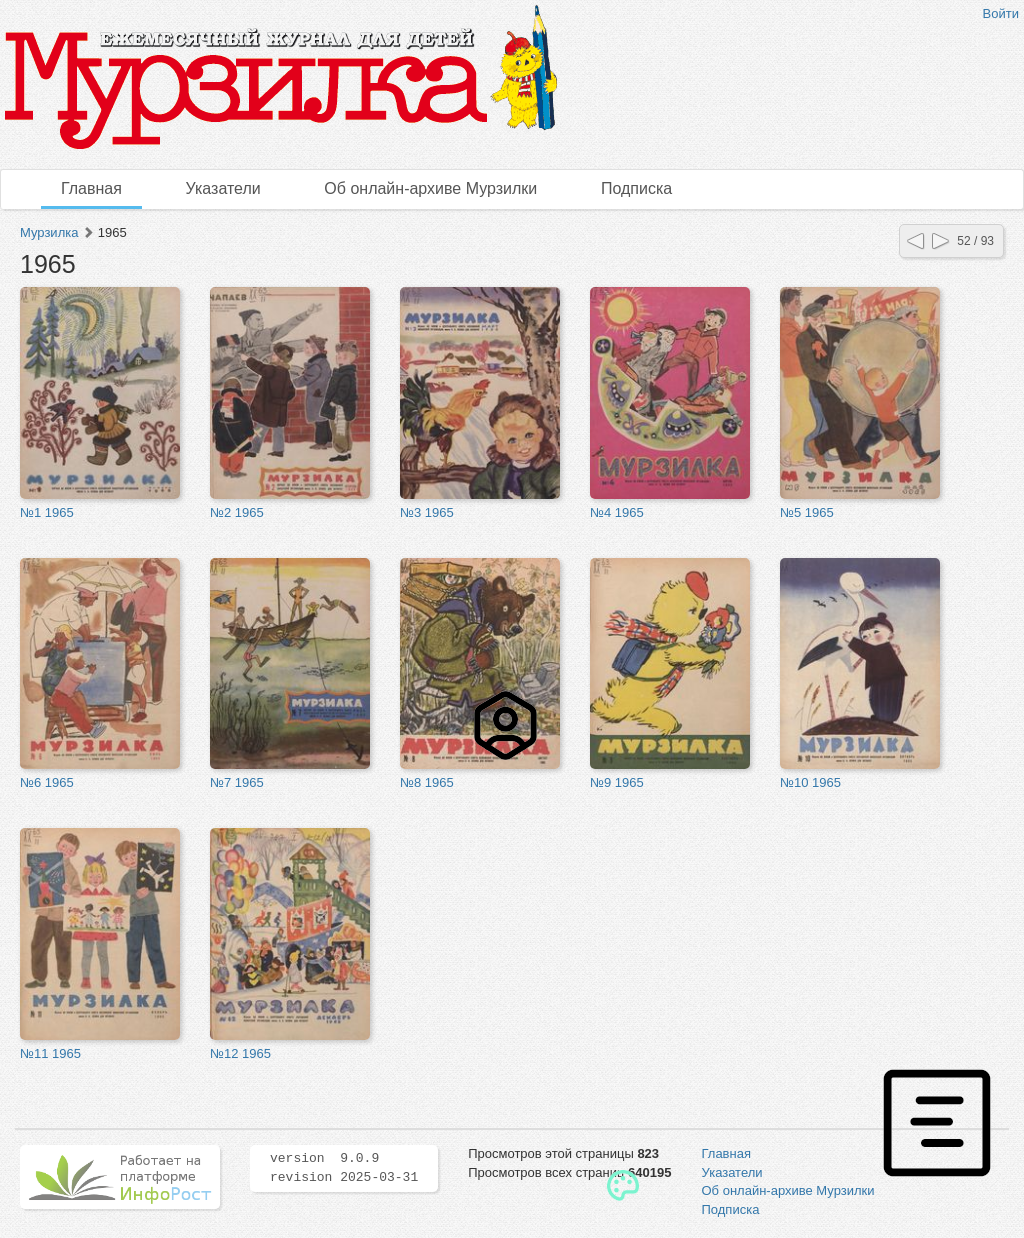 This screenshot has height=1238, width=1024. Describe the element at coordinates (505, 725) in the screenshot. I see `view user profile` at that location.